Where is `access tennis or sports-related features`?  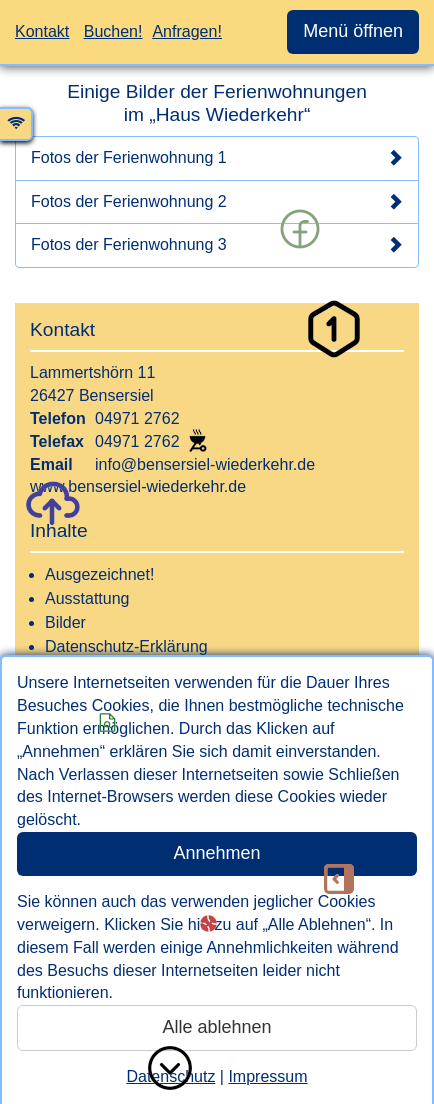
access tennis or sports-related features is located at coordinates (208, 923).